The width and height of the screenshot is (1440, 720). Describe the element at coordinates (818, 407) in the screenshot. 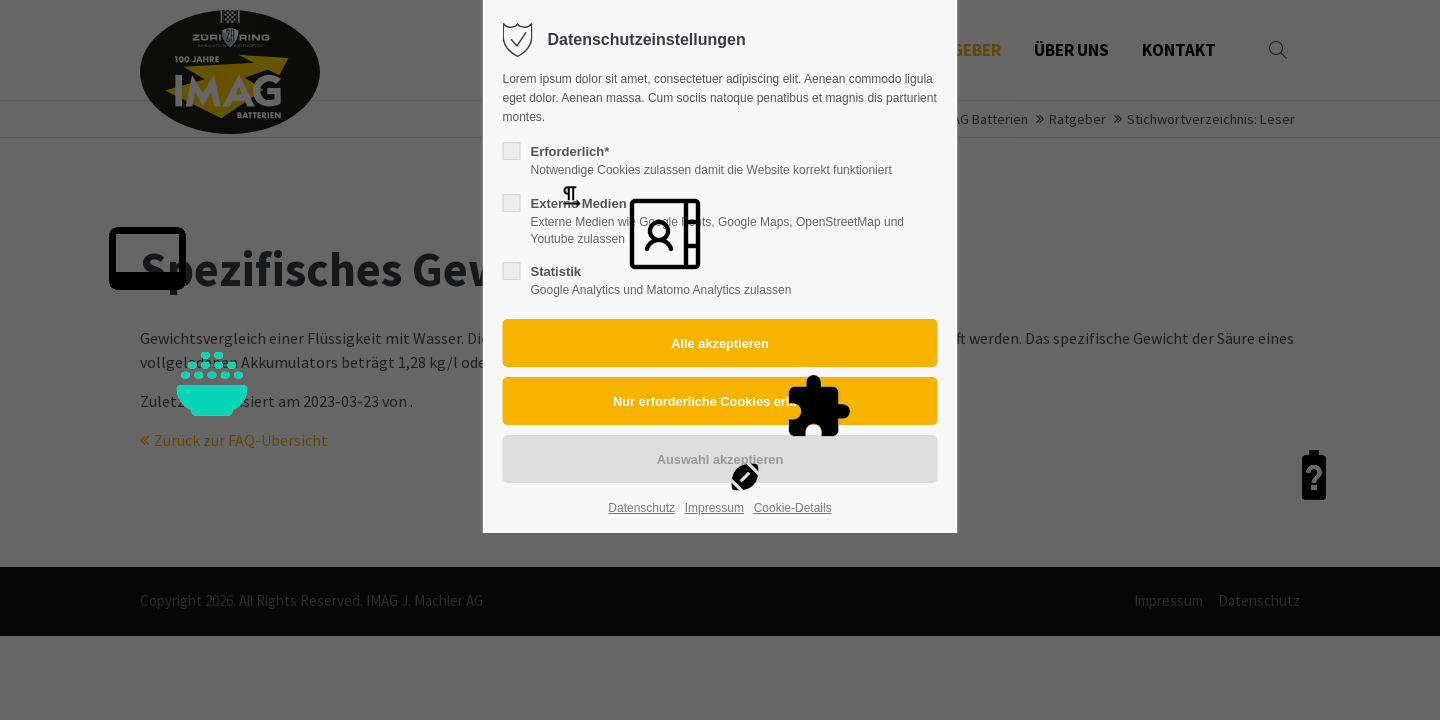

I see `access browser extensions` at that location.